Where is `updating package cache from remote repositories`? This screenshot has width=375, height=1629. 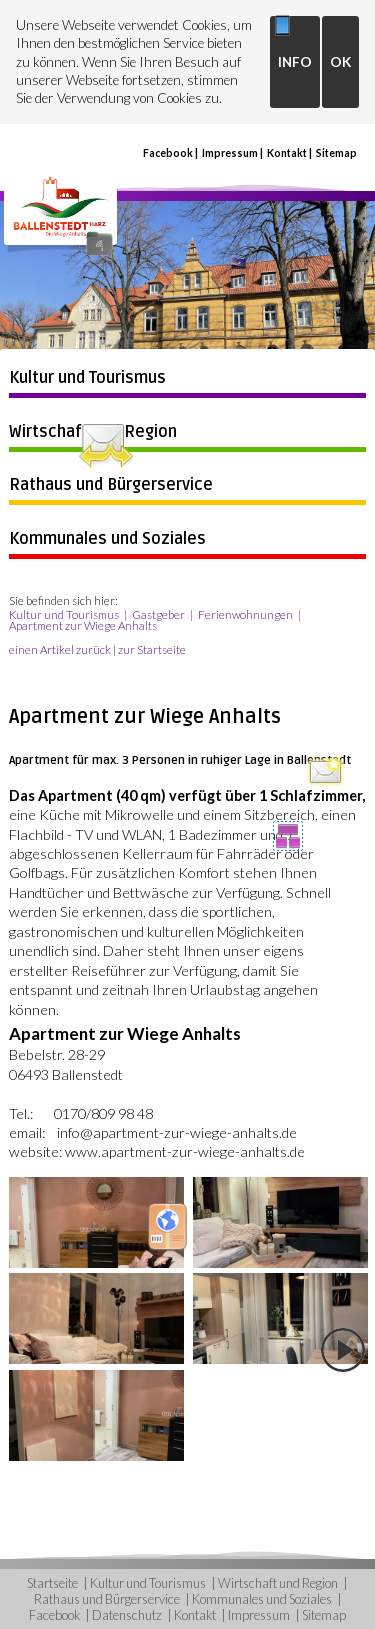
updating package cache from remote repositories is located at coordinates (167, 1226).